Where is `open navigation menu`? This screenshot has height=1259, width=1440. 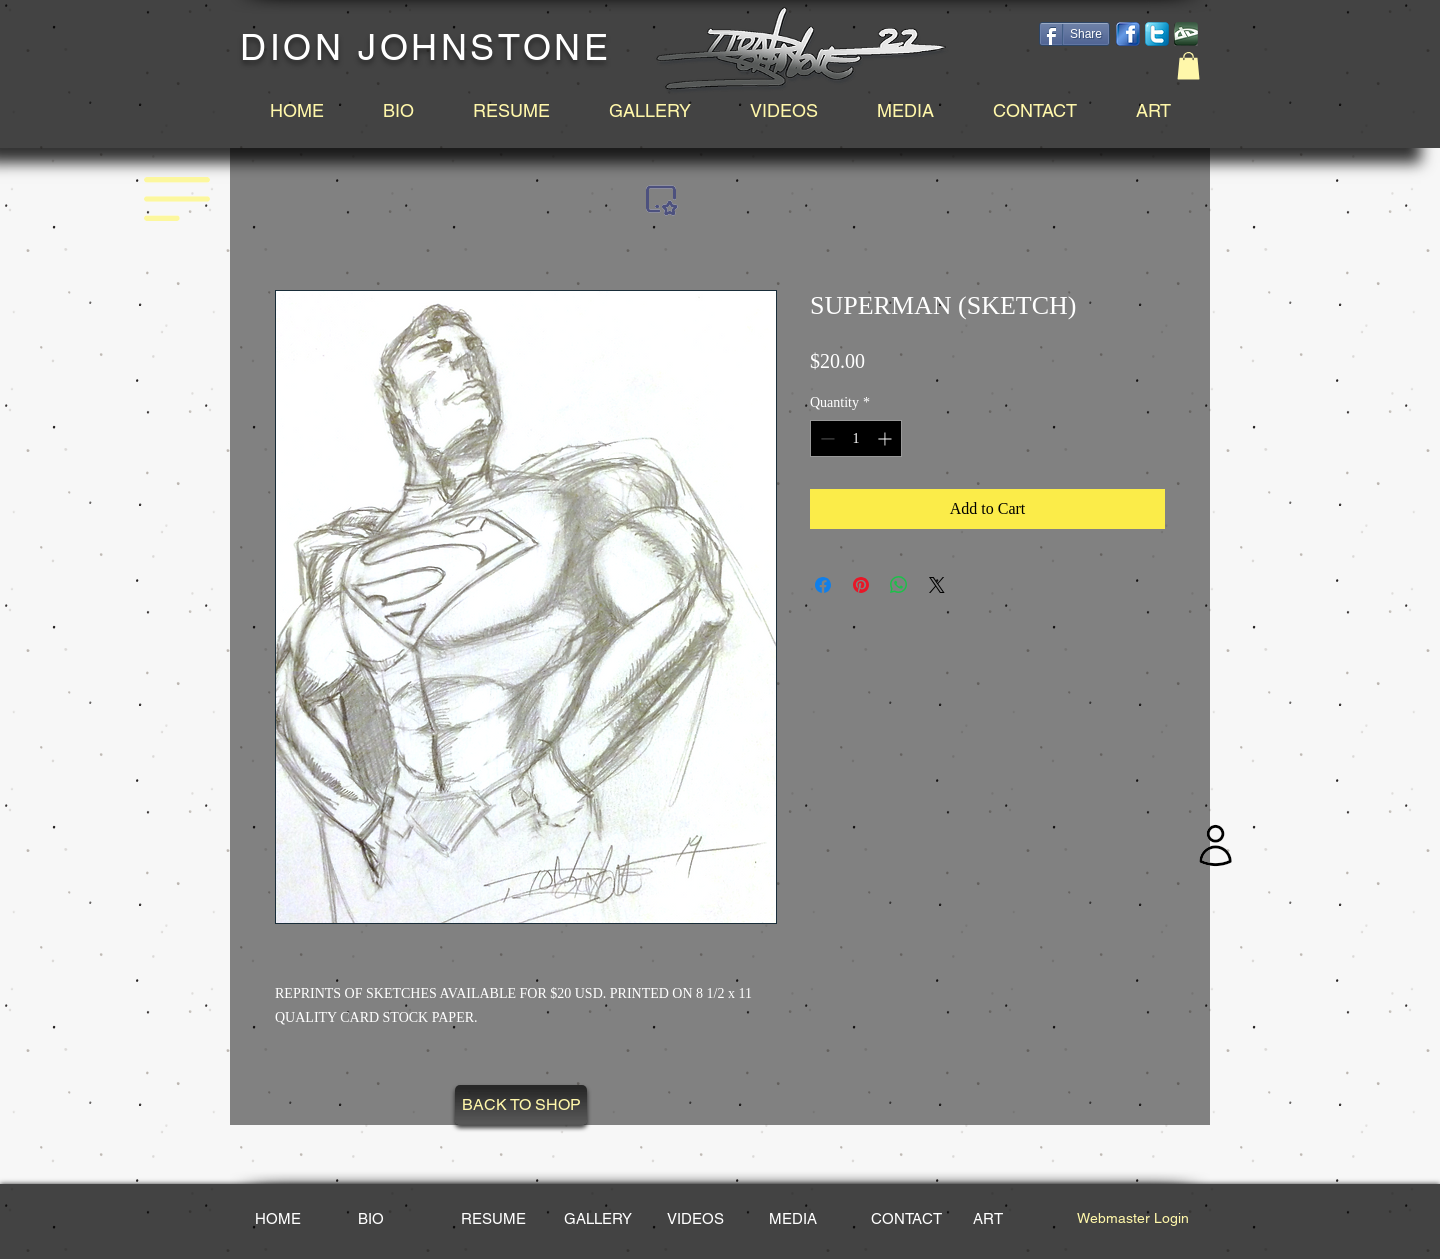
open navigation menu is located at coordinates (177, 199).